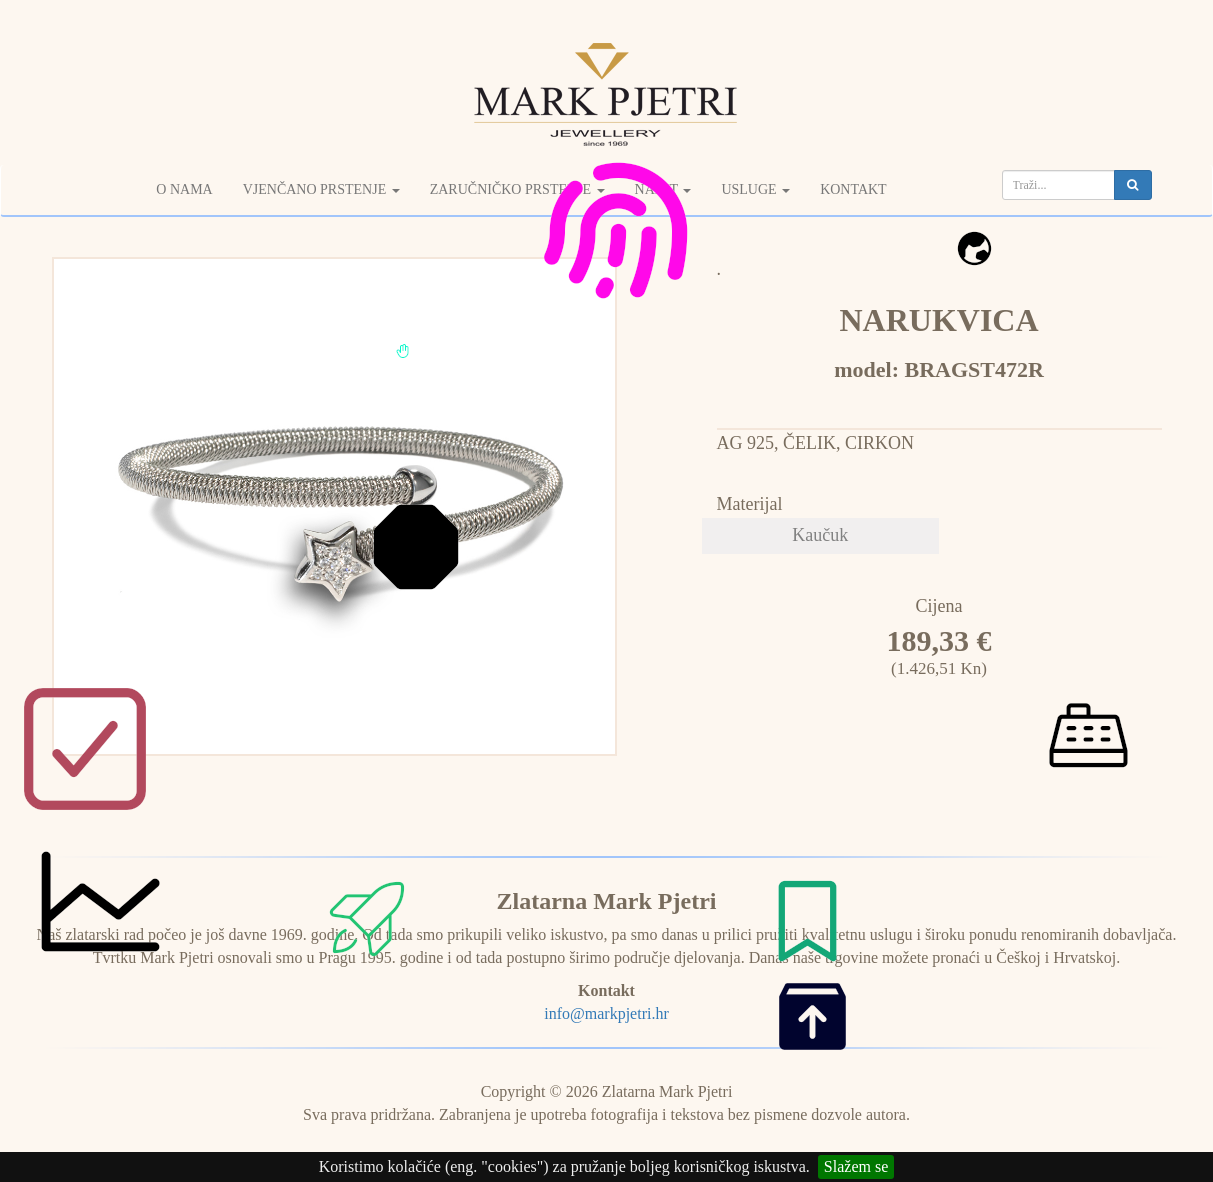 The height and width of the screenshot is (1182, 1213). Describe the element at coordinates (85, 749) in the screenshot. I see `select or confirm an option` at that location.